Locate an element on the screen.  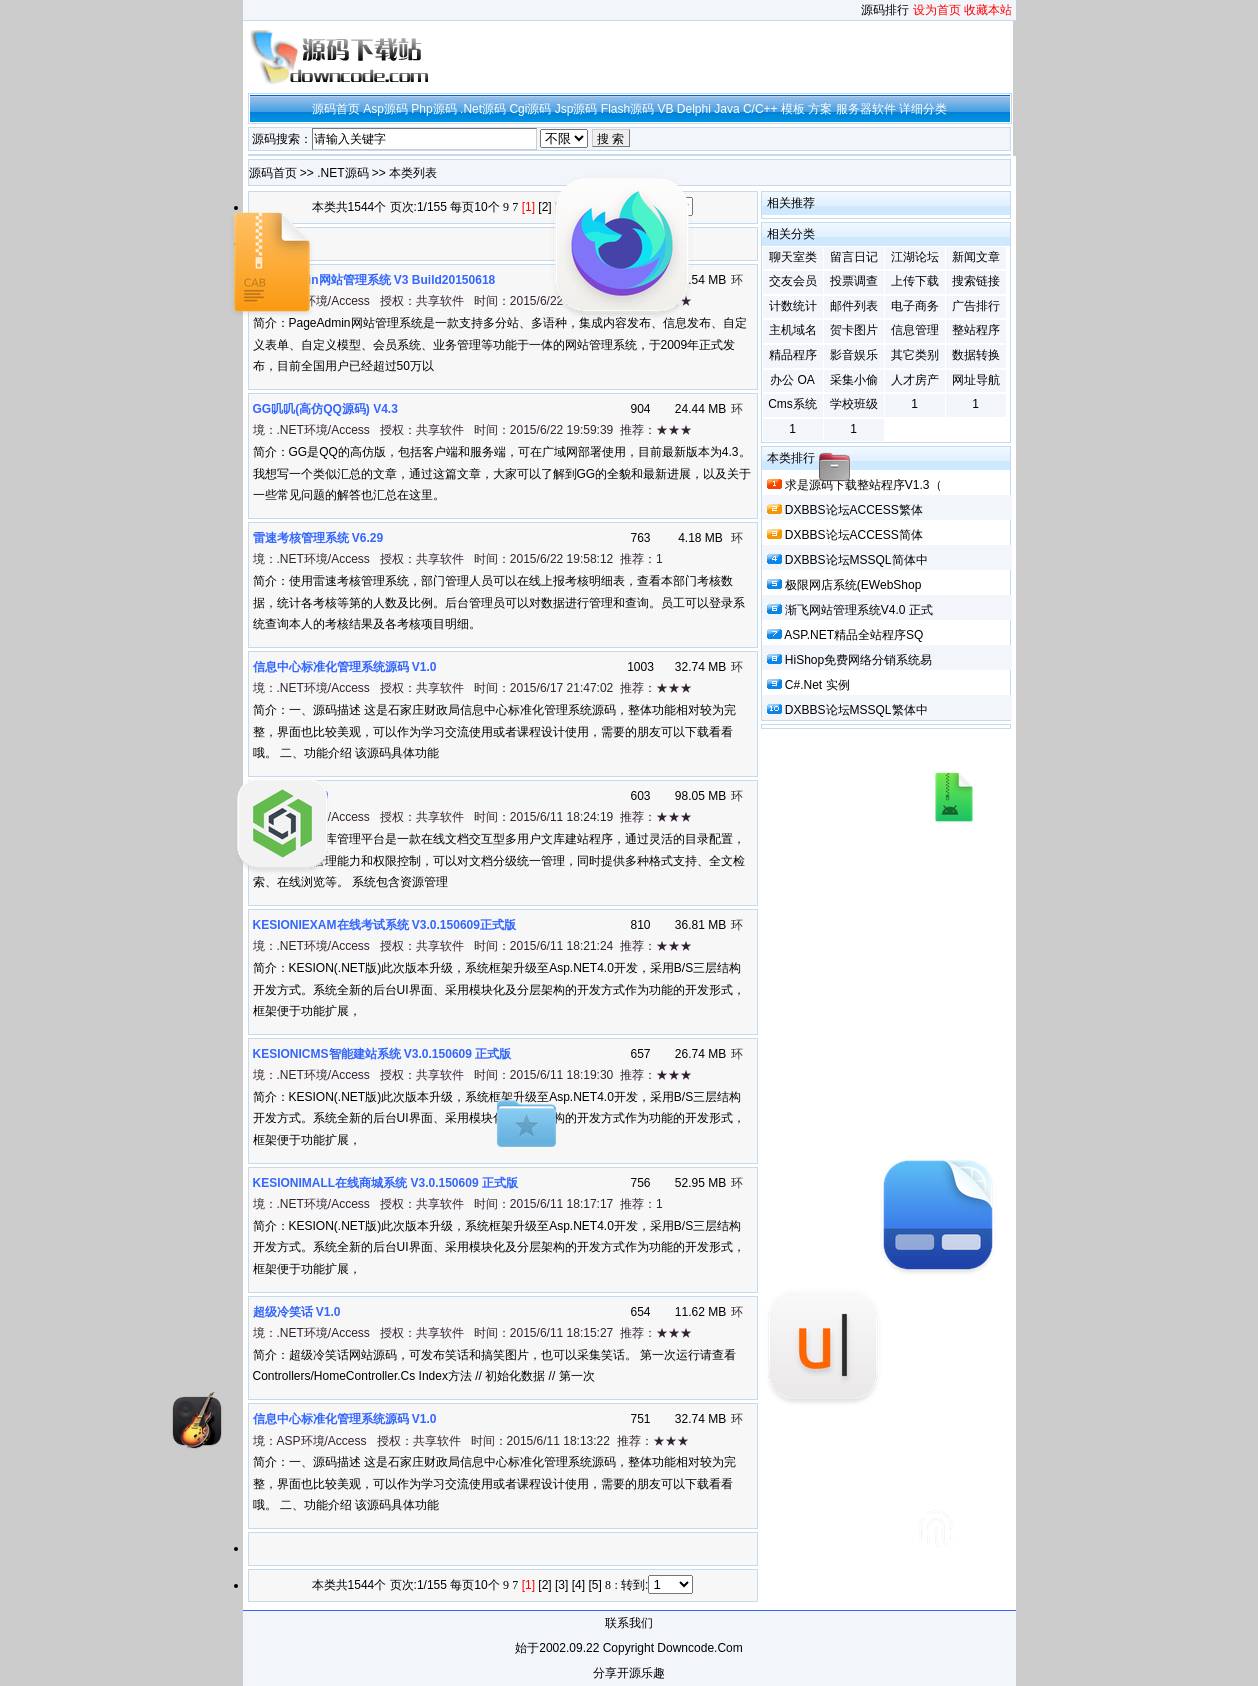
open GarageBand to create or edit music is located at coordinates (197, 1421).